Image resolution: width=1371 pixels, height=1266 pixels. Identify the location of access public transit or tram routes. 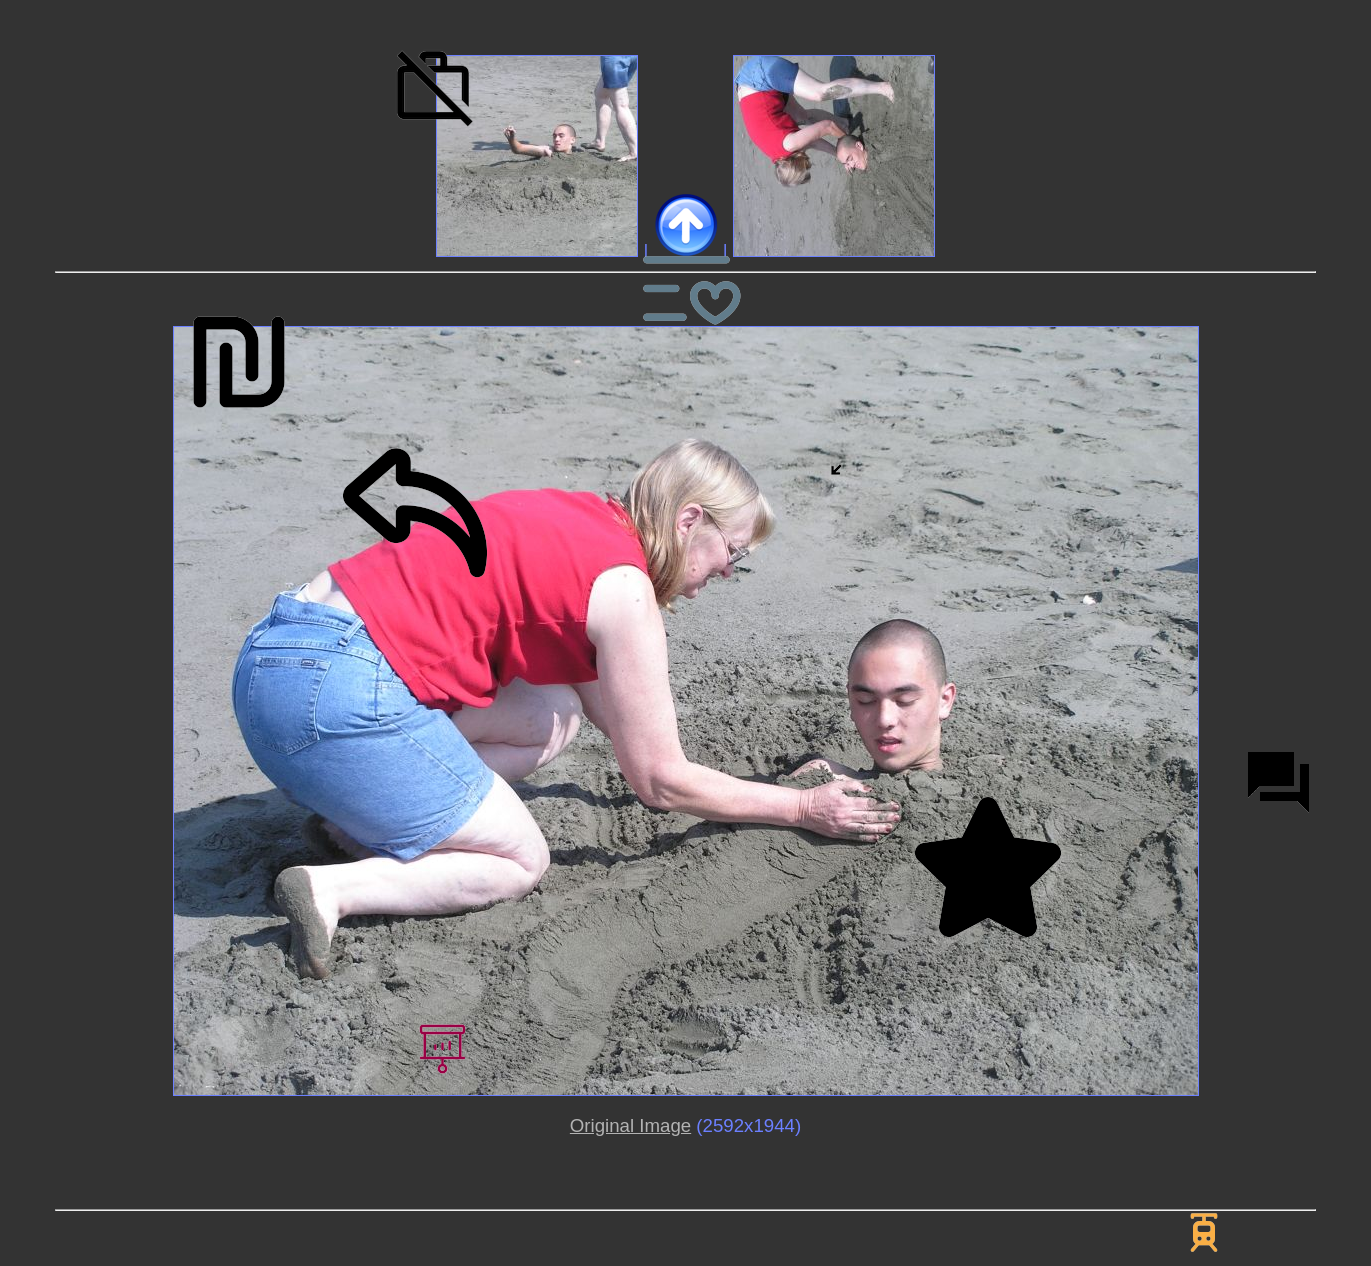
(1204, 1232).